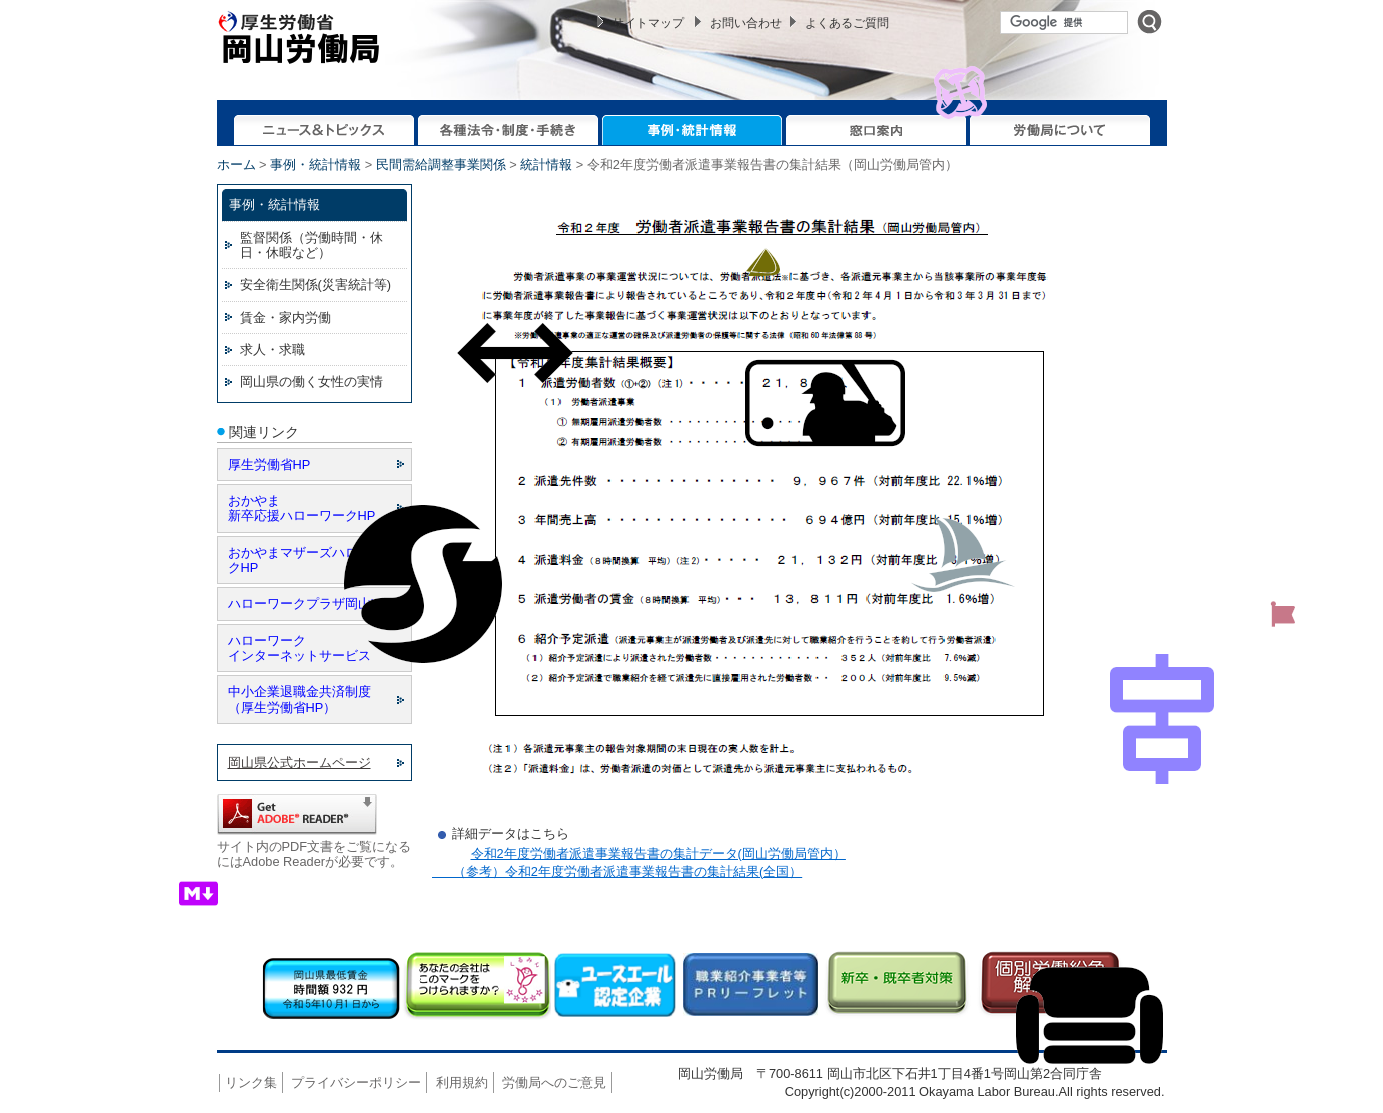 The width and height of the screenshot is (1383, 1113). What do you see at coordinates (960, 92) in the screenshot?
I see `visit Nexus Mods website` at bounding box center [960, 92].